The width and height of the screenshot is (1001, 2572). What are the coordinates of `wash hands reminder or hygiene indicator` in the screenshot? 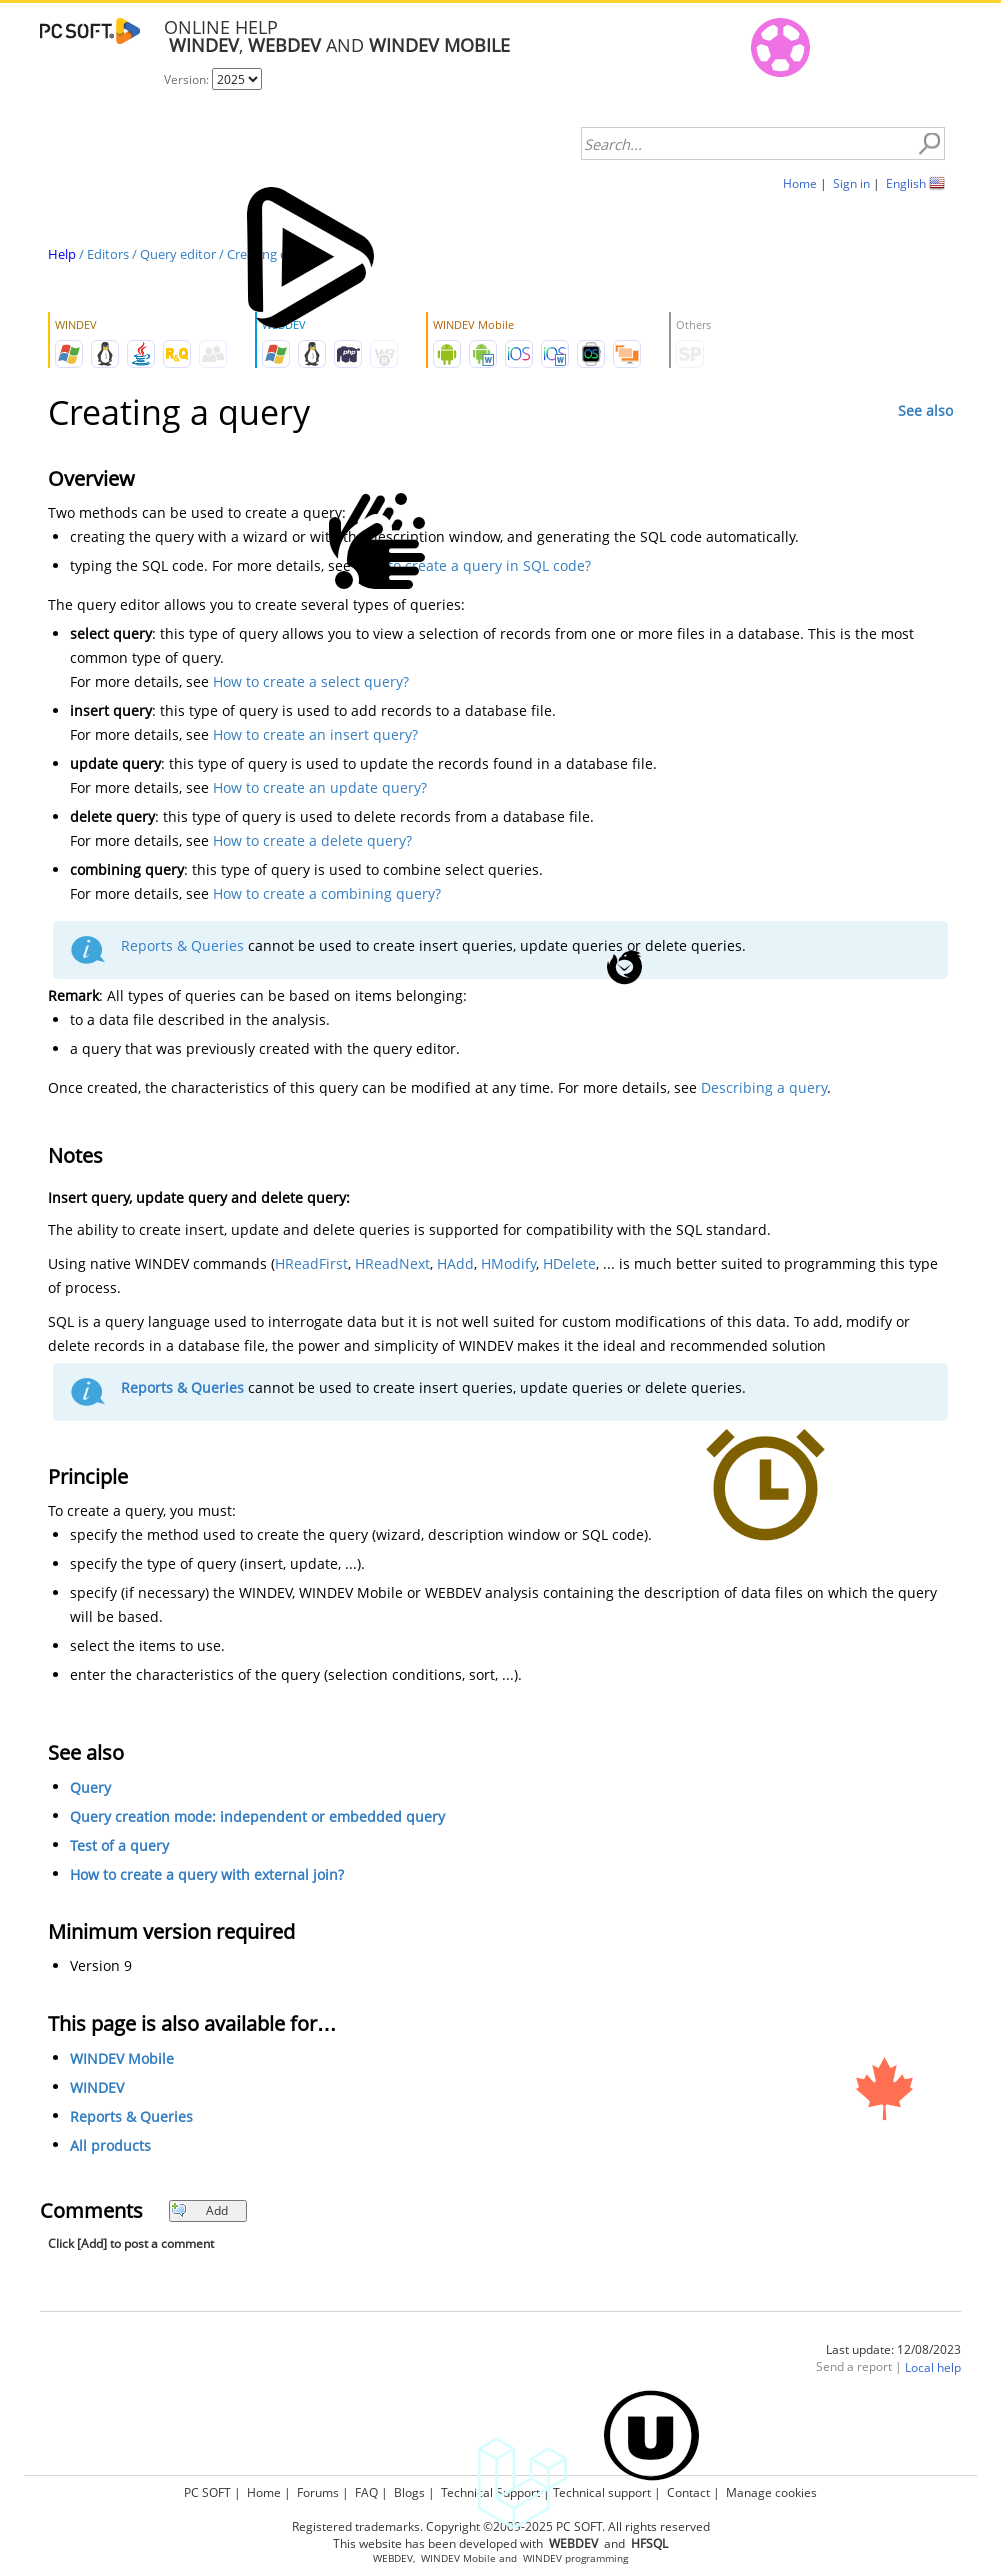 It's located at (377, 541).